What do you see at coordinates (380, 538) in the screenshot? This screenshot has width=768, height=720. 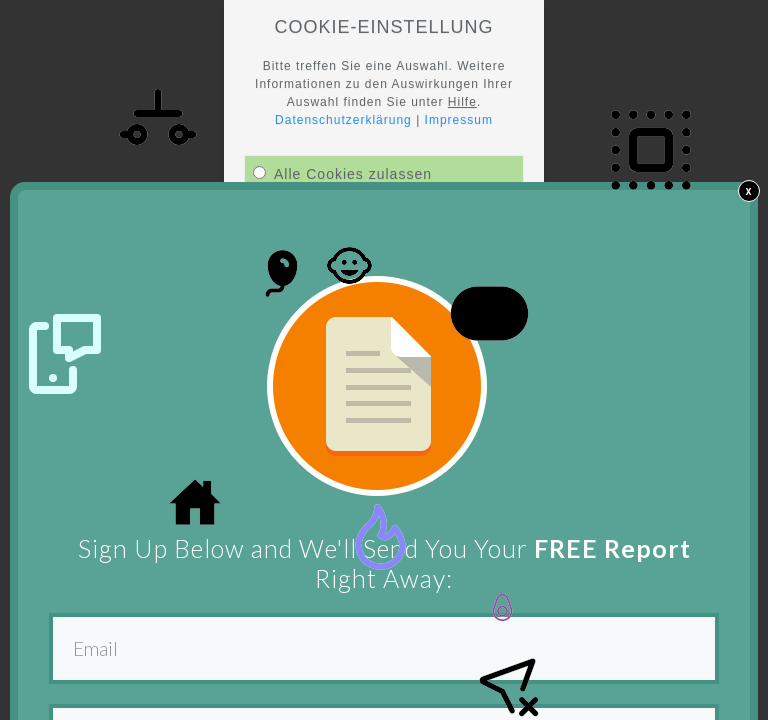 I see `view trending or hot content` at bounding box center [380, 538].